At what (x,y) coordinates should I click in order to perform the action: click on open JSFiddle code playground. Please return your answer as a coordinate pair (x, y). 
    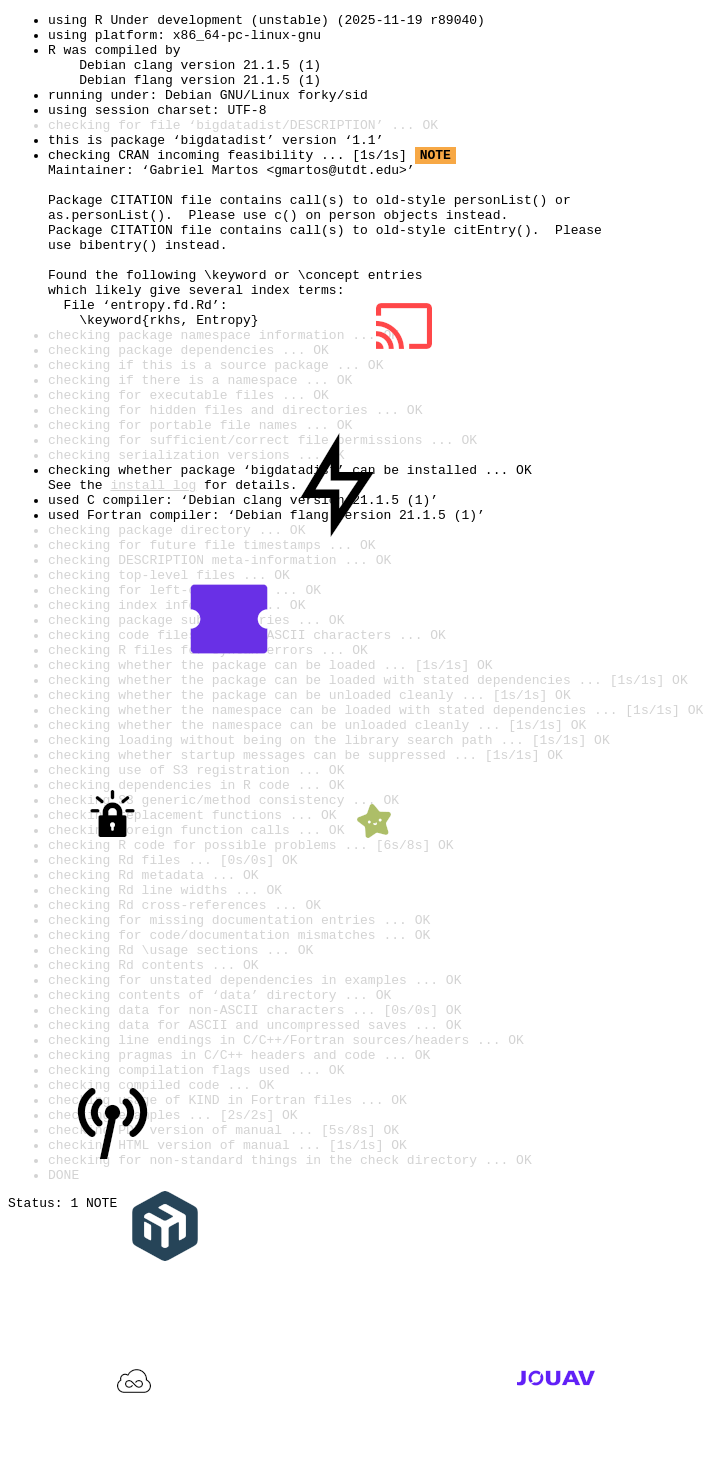
    Looking at the image, I should click on (134, 1381).